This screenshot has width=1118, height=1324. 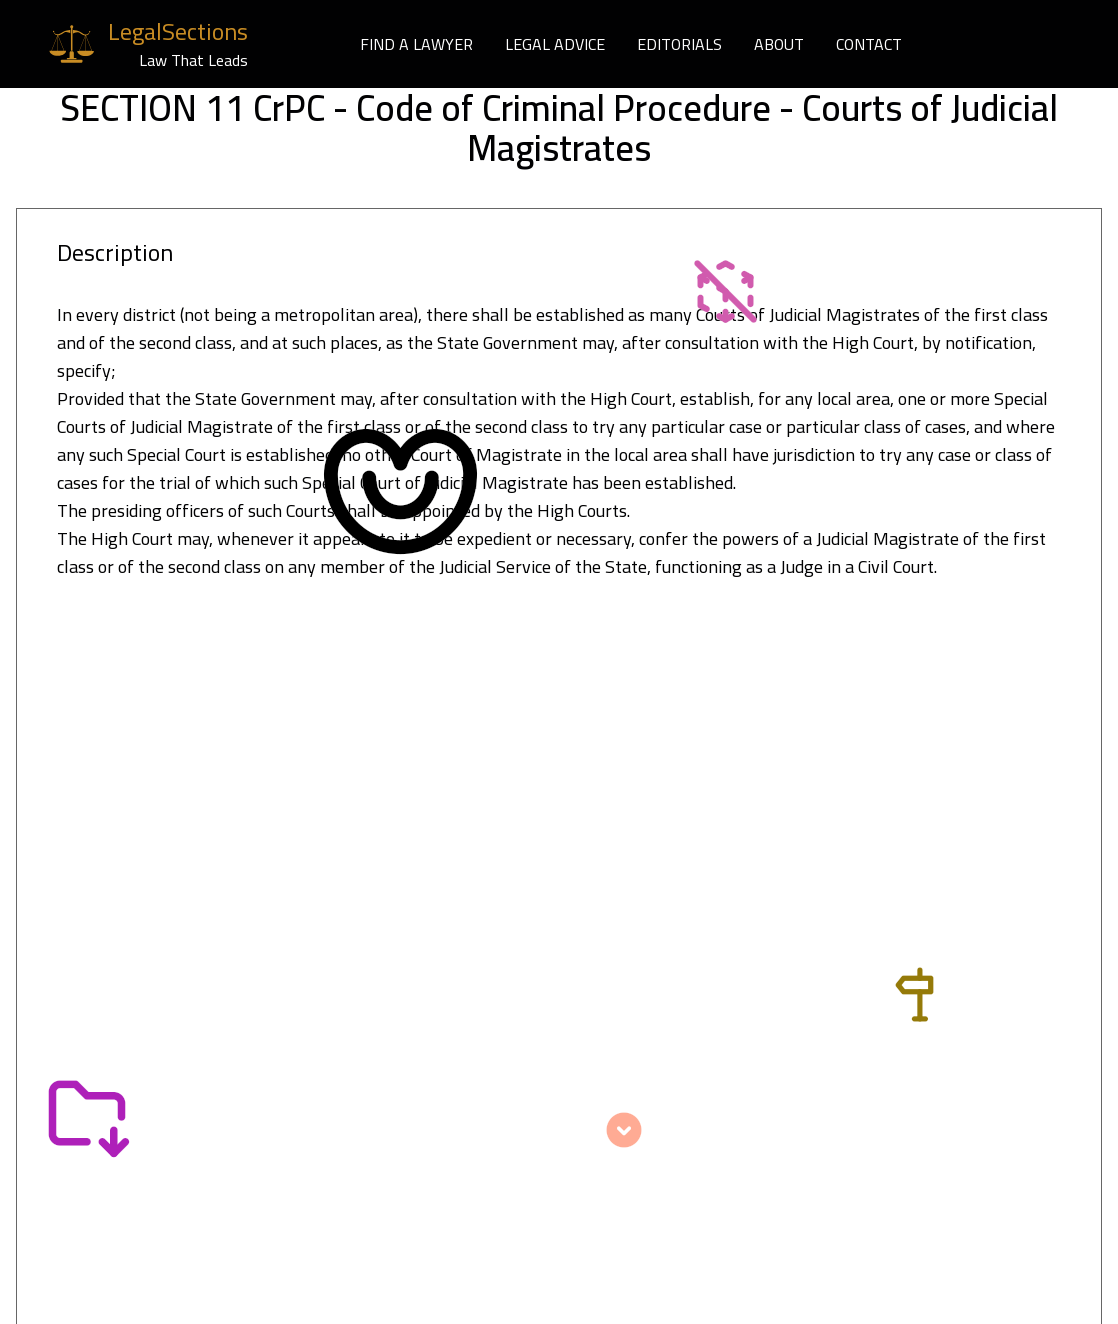 What do you see at coordinates (400, 491) in the screenshot?
I see `open badoo dating app` at bounding box center [400, 491].